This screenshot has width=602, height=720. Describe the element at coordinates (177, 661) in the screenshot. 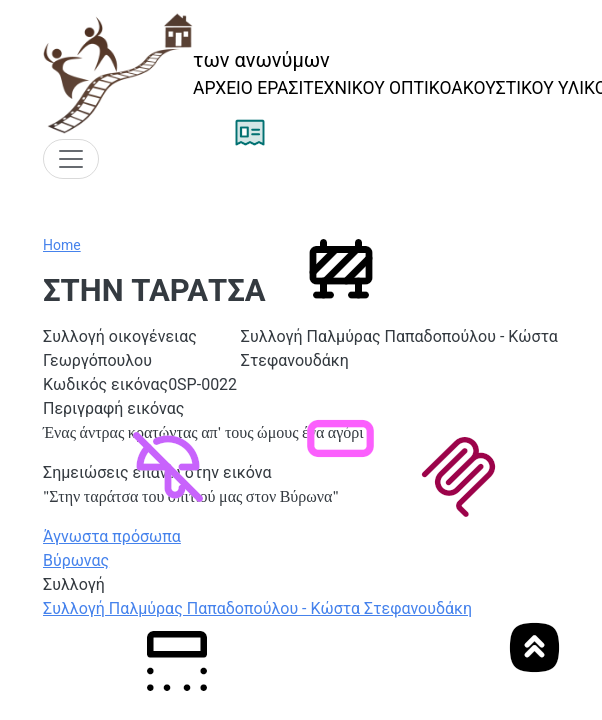

I see `align content to top of container` at that location.